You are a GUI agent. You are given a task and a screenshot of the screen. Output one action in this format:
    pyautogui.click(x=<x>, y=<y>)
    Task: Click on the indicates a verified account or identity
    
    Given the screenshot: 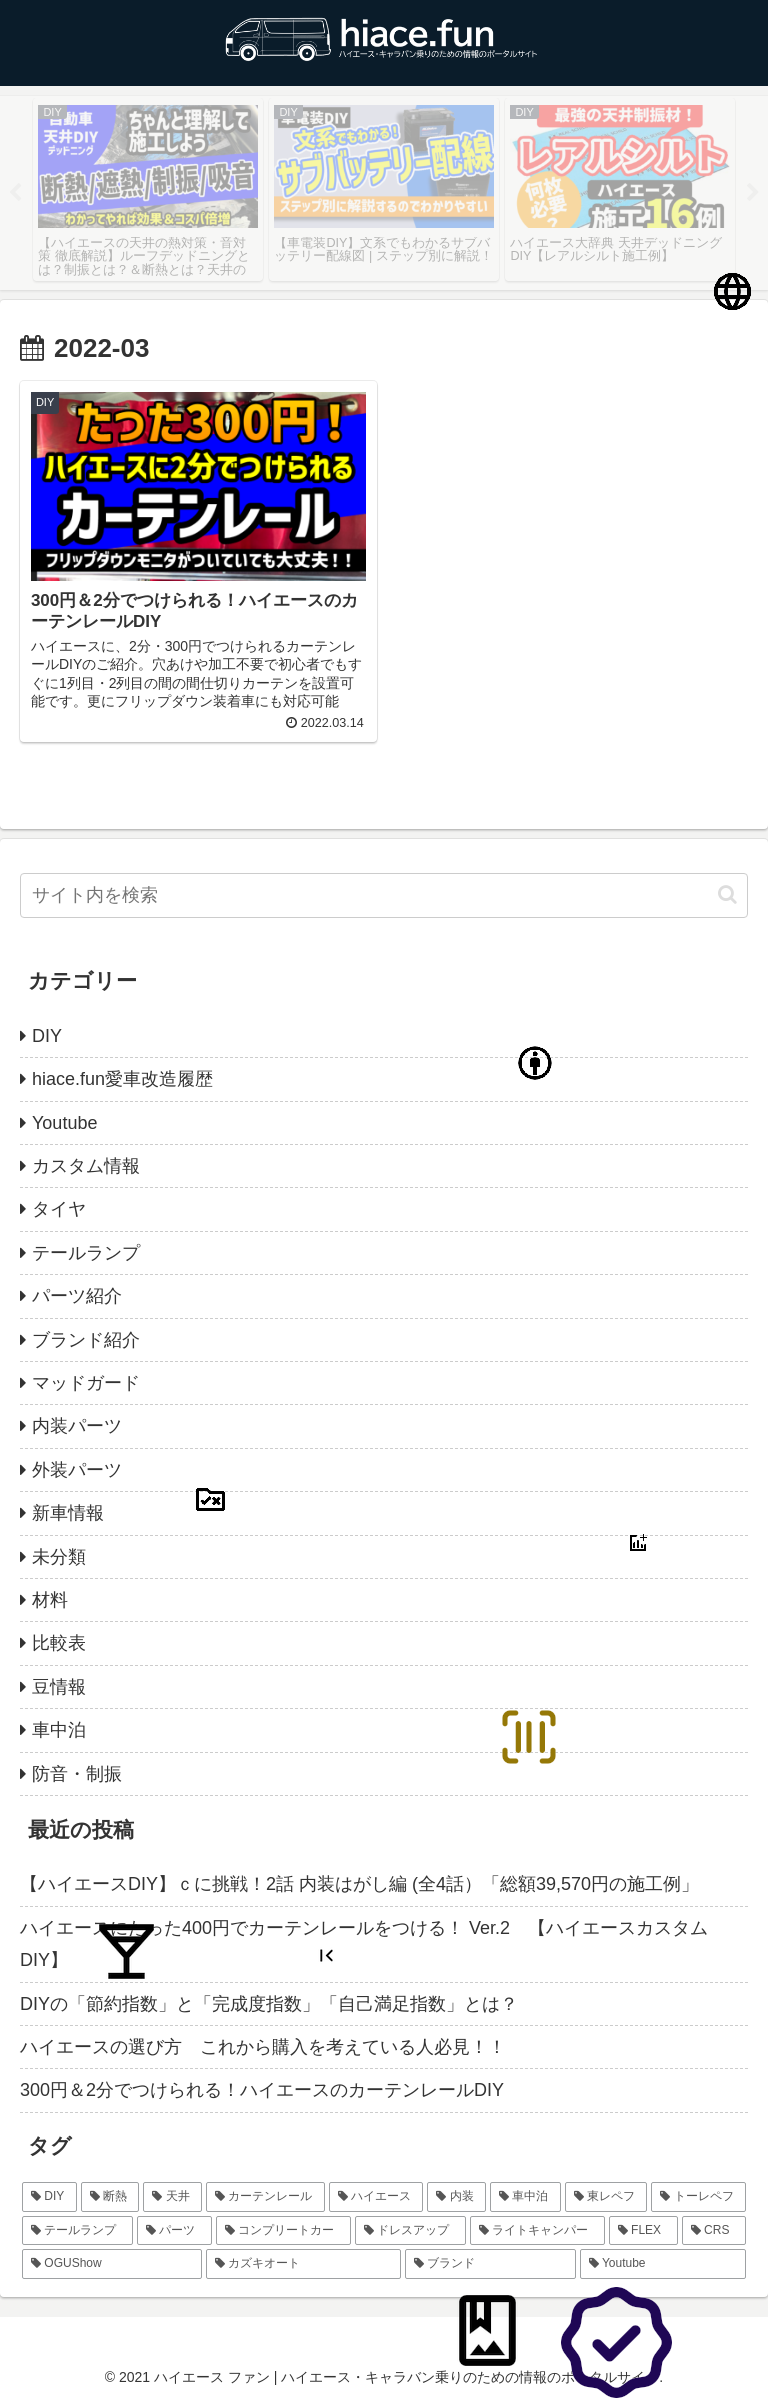 What is the action you would take?
    pyautogui.click(x=616, y=2342)
    